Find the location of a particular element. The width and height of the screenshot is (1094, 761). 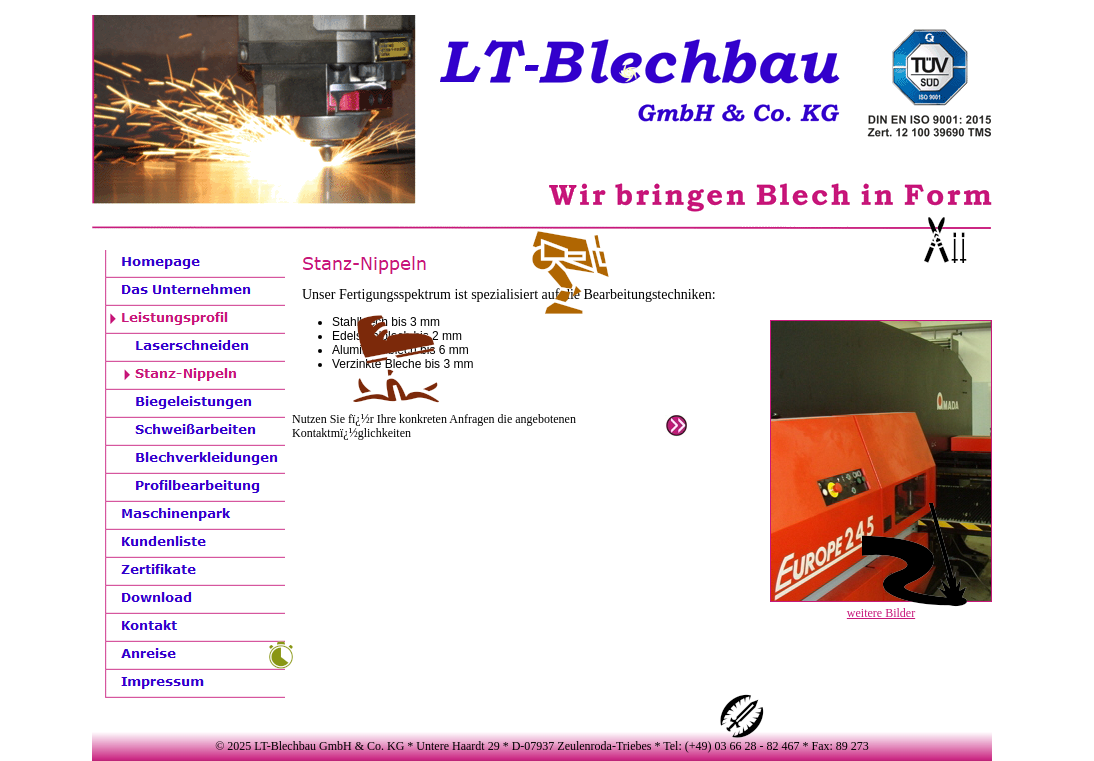

activate laser attack ability is located at coordinates (914, 555).